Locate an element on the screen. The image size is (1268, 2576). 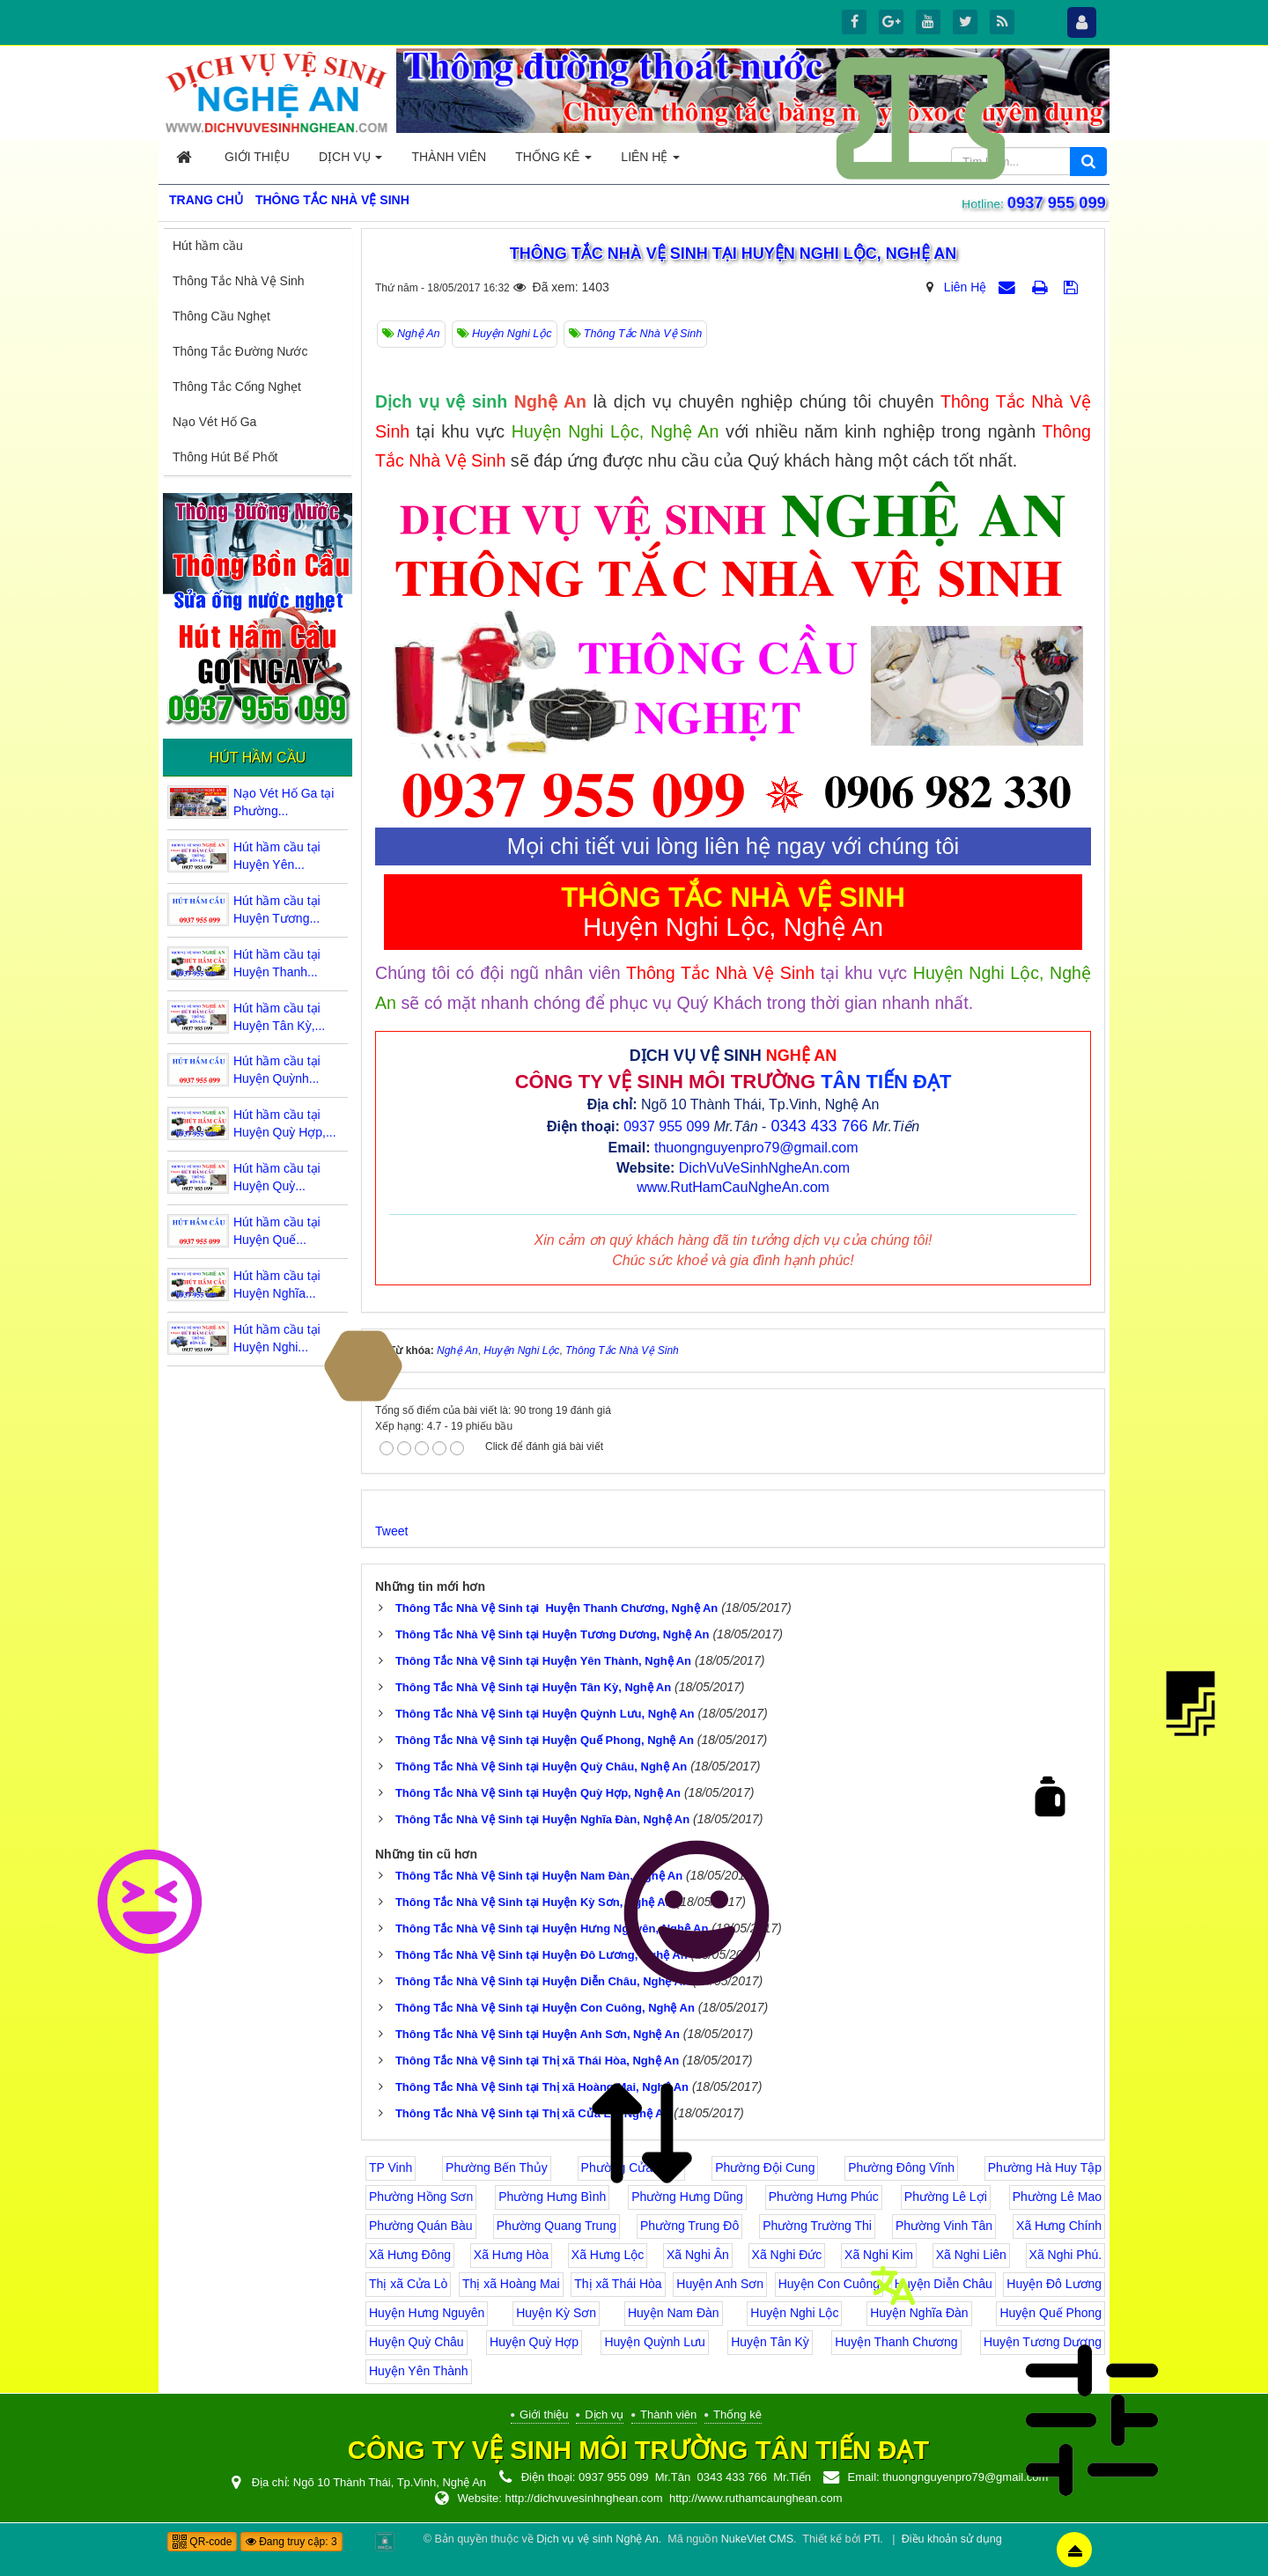
react with a laughing emoji is located at coordinates (150, 1902).